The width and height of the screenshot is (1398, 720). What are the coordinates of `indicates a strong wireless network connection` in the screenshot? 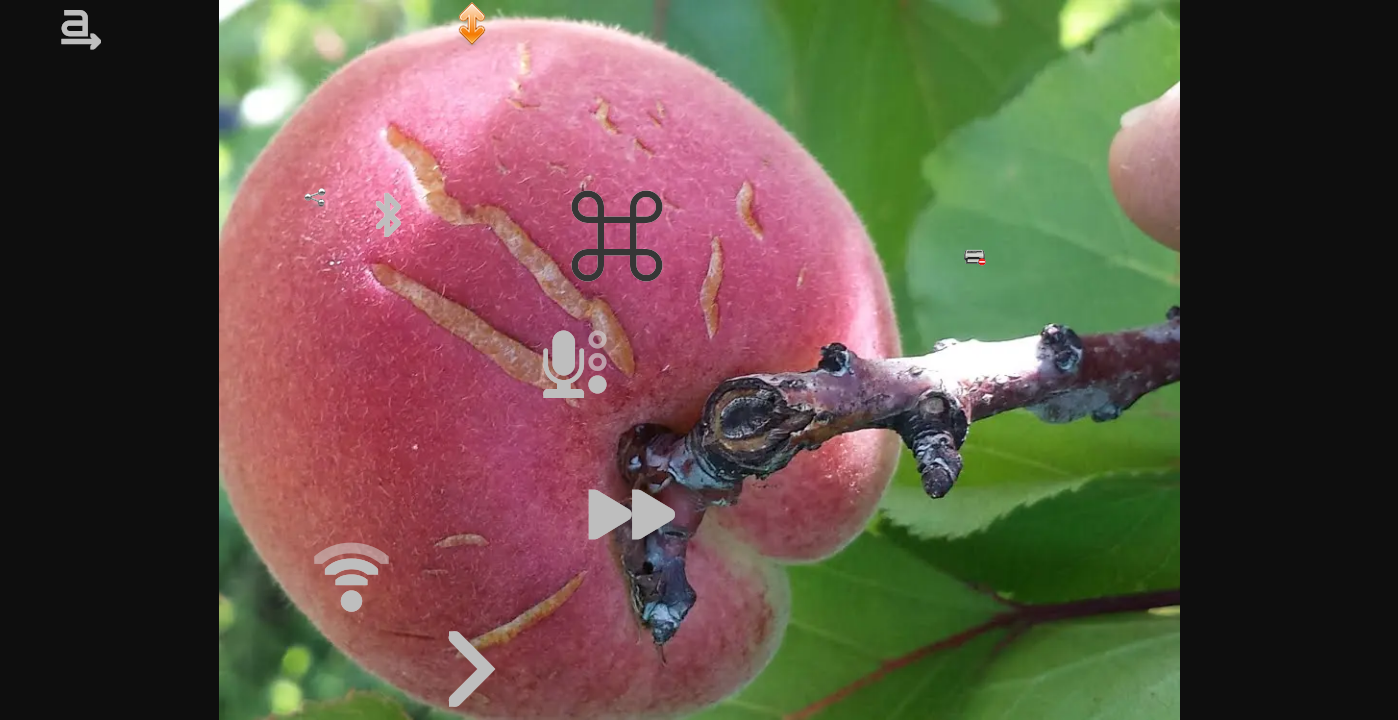 It's located at (351, 574).